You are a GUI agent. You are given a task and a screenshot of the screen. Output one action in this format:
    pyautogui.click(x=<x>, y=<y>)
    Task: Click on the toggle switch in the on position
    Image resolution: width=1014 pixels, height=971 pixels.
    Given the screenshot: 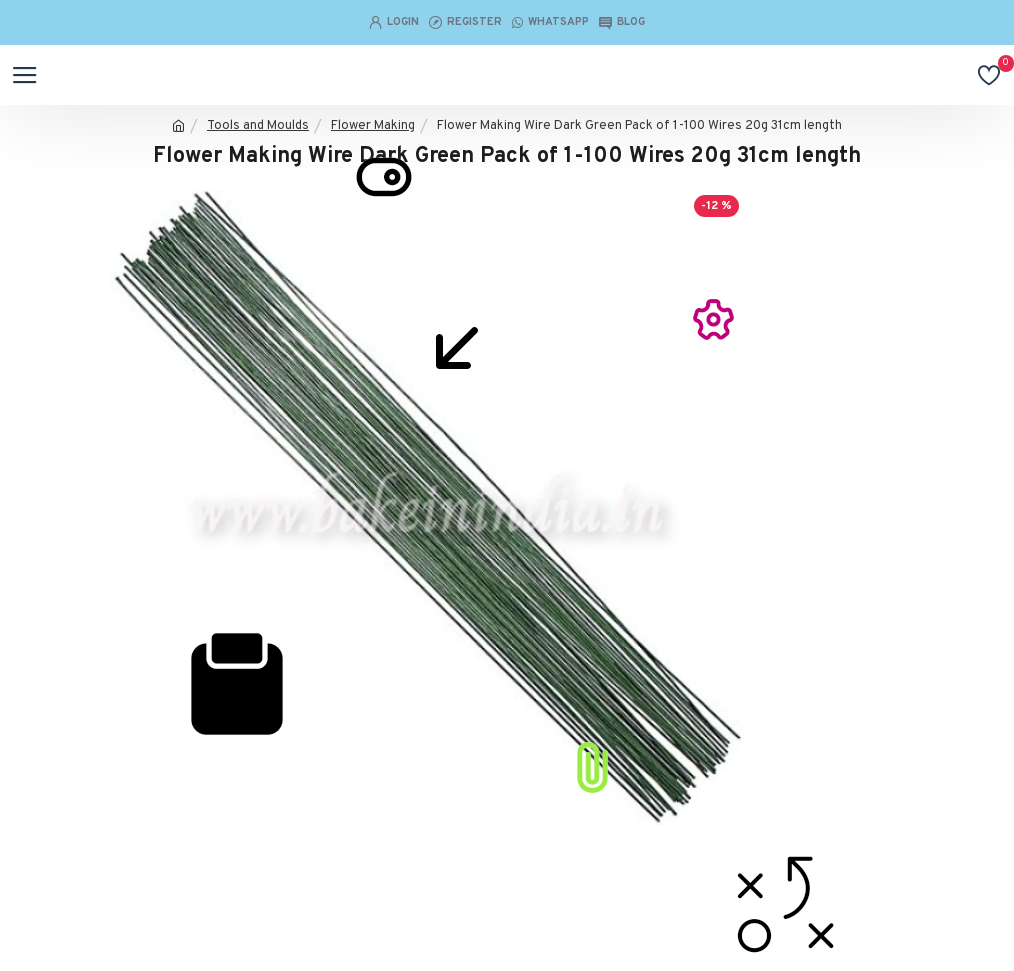 What is the action you would take?
    pyautogui.click(x=384, y=177)
    